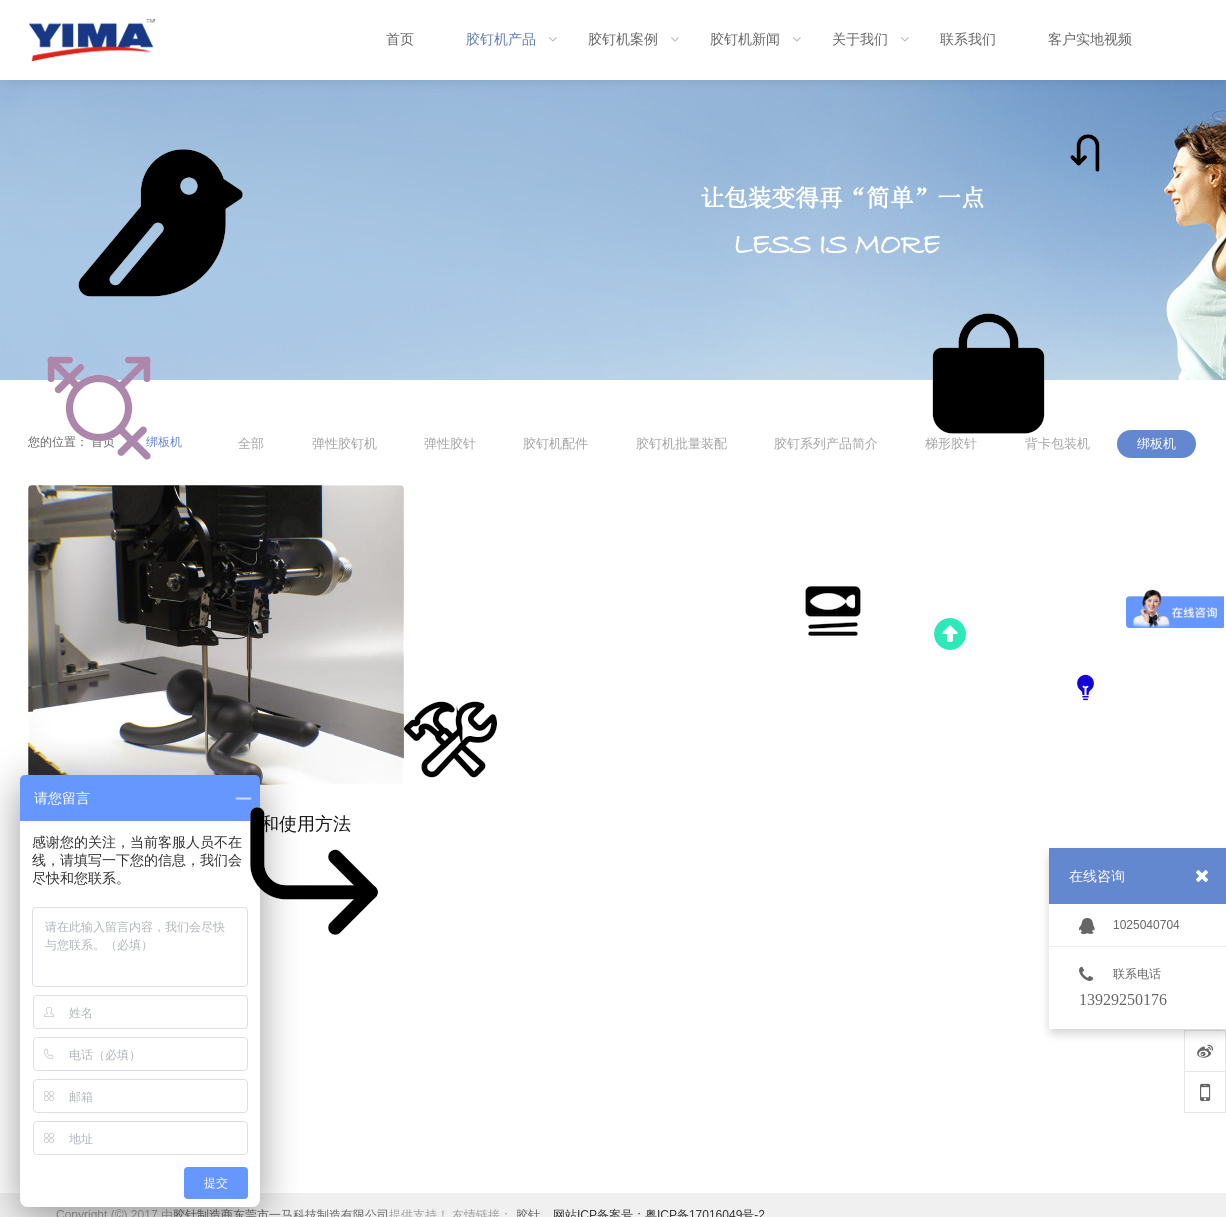 Image resolution: width=1226 pixels, height=1217 pixels. What do you see at coordinates (99, 408) in the screenshot?
I see `indicates transgender identity option` at bounding box center [99, 408].